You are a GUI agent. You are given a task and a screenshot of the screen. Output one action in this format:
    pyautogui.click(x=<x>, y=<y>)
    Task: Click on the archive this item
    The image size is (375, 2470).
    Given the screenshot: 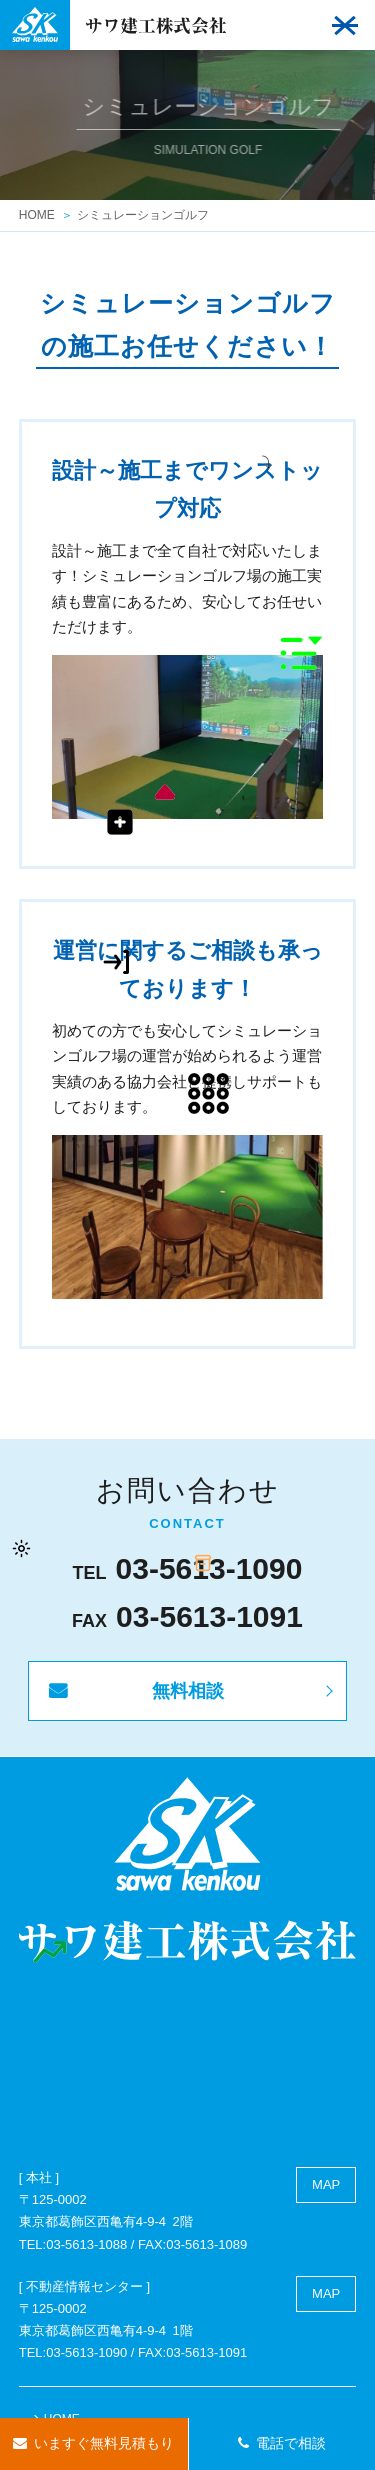 What is the action you would take?
    pyautogui.click(x=203, y=1563)
    